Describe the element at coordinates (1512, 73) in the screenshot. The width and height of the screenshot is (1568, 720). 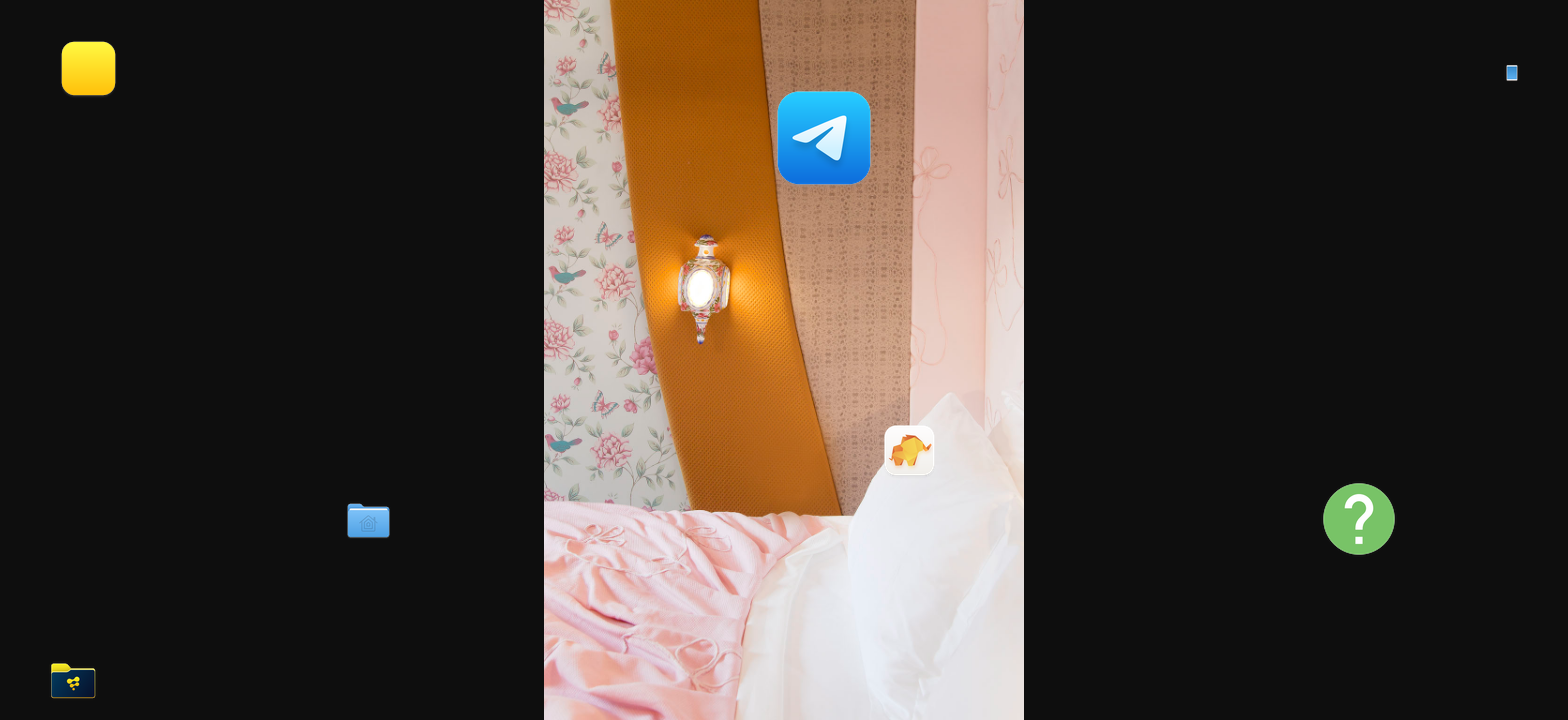
I see `iPad Pro device with cellular connectivity` at that location.